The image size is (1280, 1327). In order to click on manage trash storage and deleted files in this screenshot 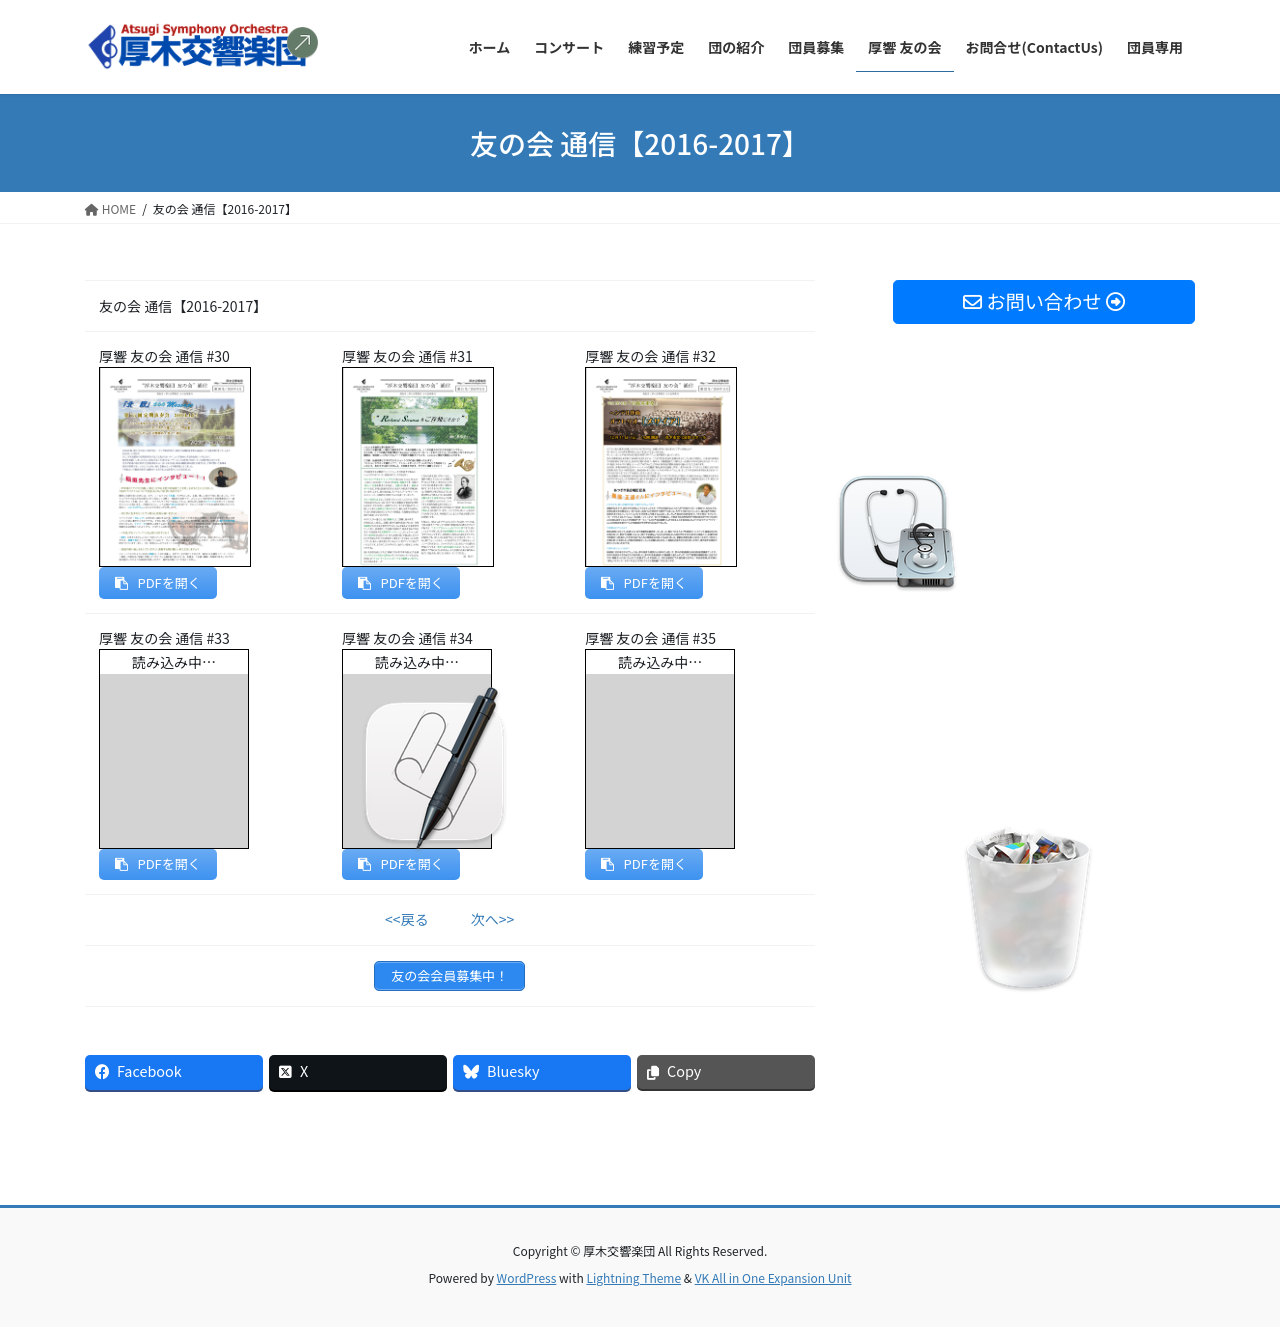, I will do `click(1028, 910)`.